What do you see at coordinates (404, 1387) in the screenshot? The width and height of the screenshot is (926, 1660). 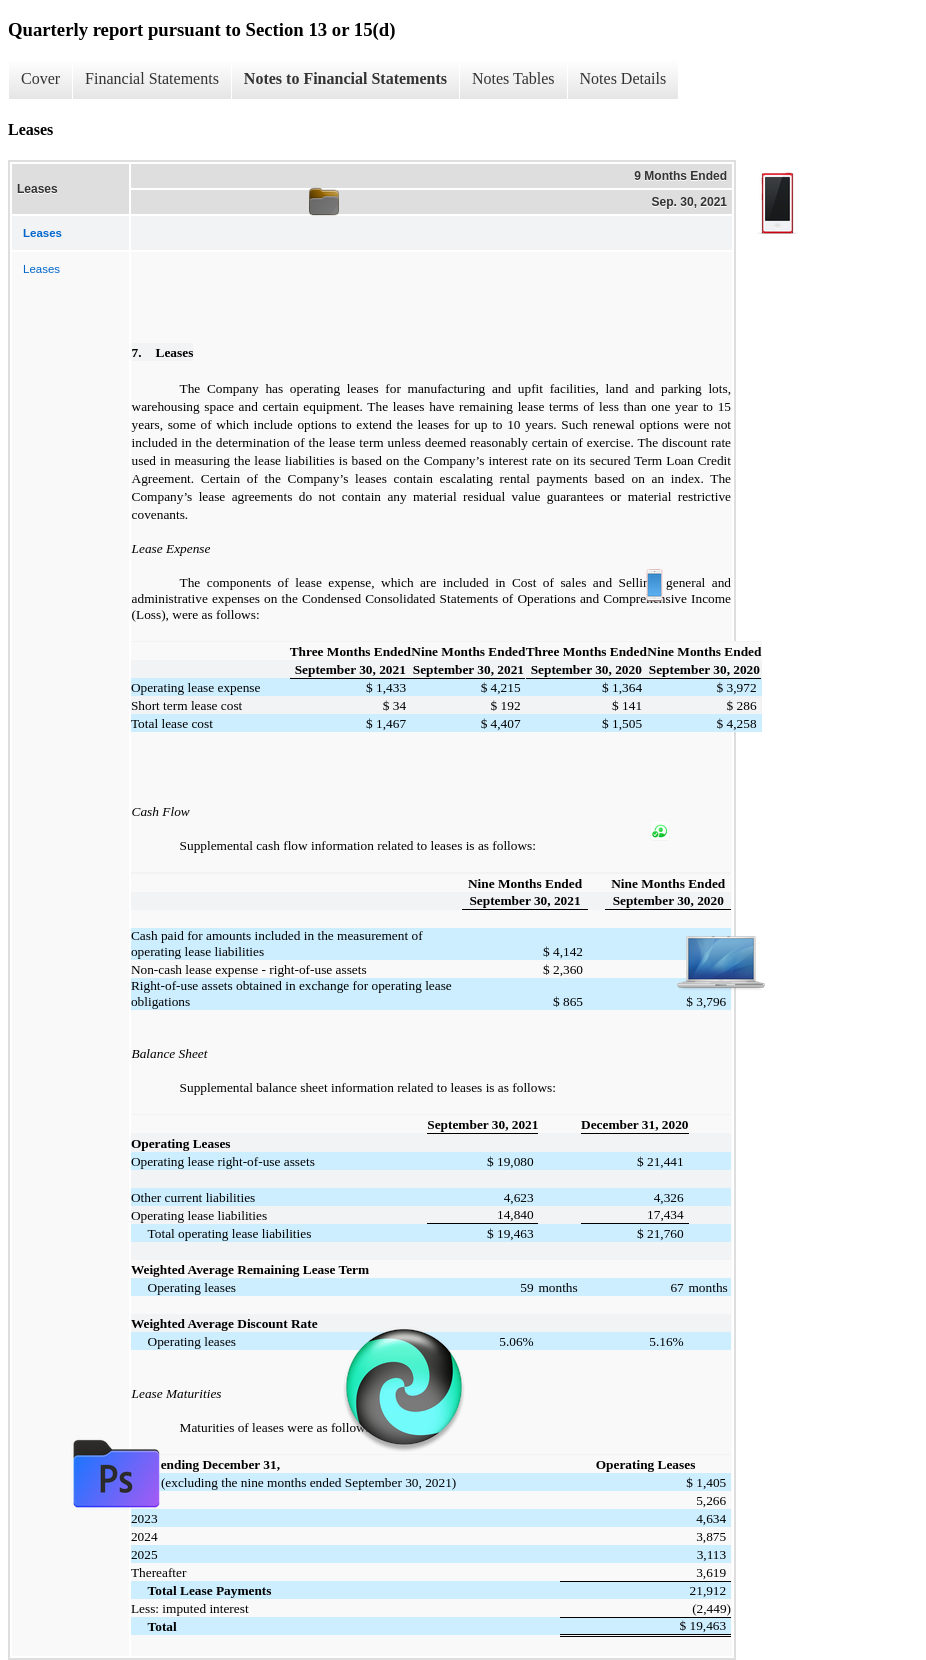 I see `disk erasing or secure wipe in progress` at bounding box center [404, 1387].